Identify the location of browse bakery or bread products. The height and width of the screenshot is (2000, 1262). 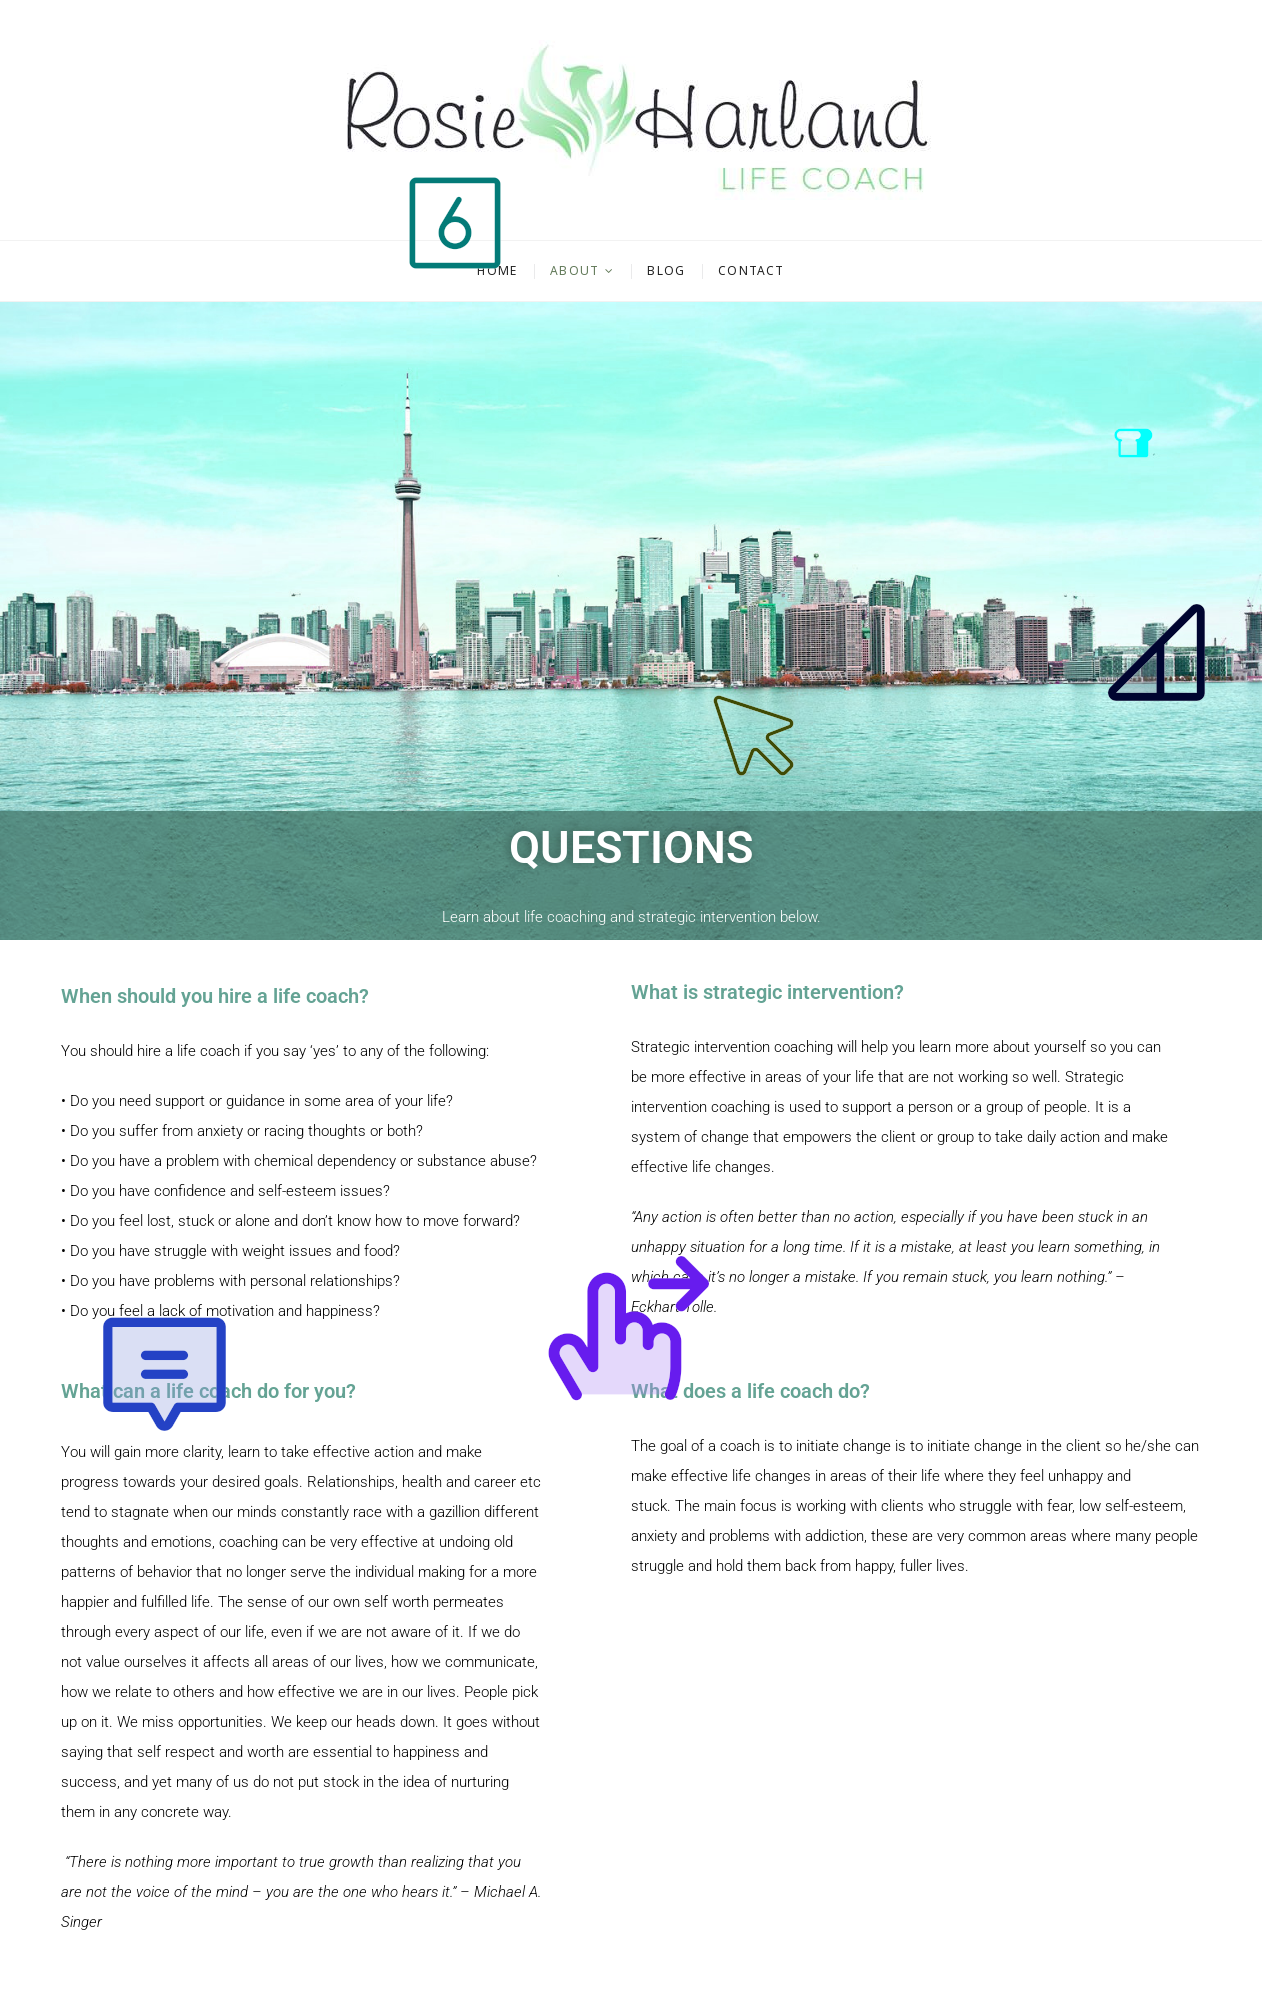
(1134, 443).